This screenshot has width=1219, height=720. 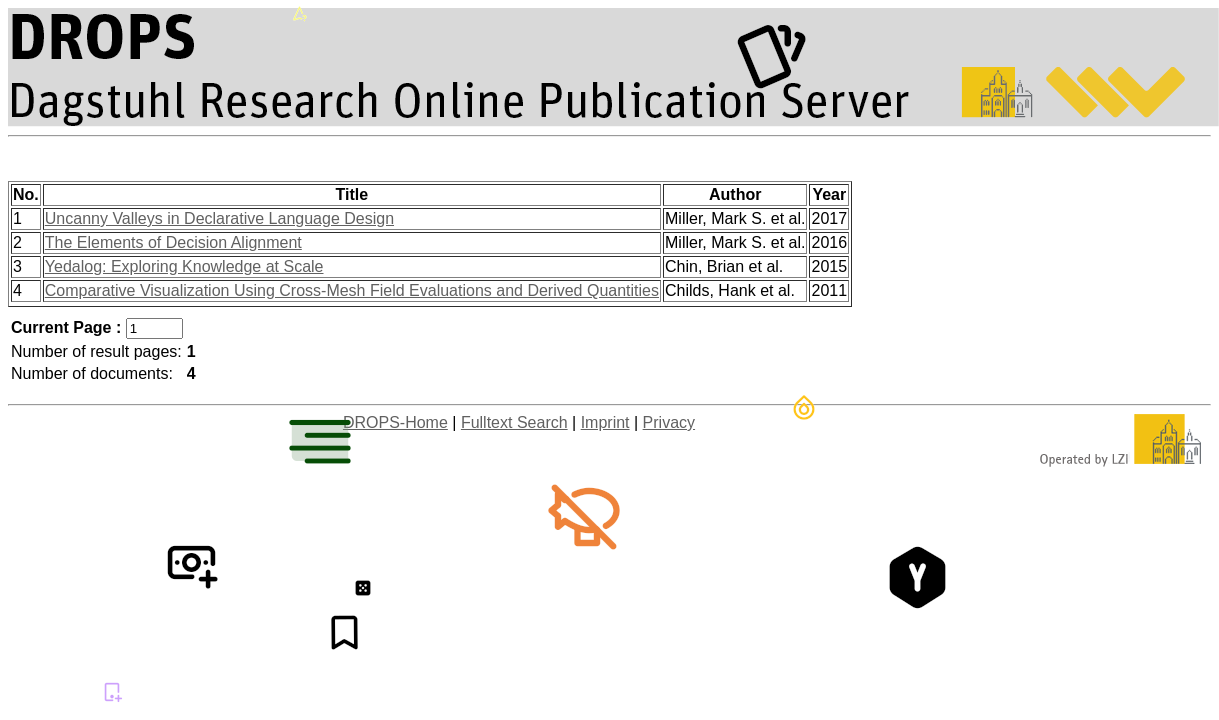 I want to click on align text to the right, so click(x=320, y=443).